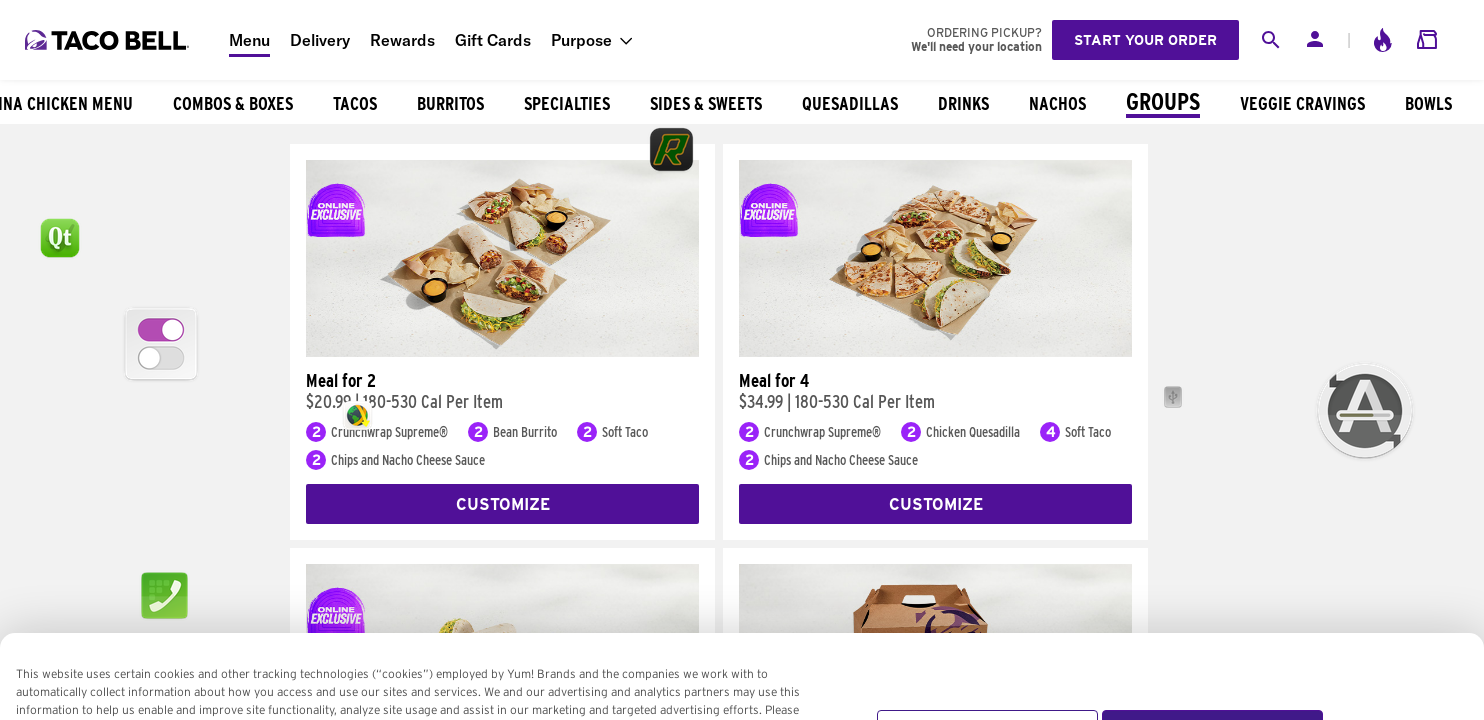  I want to click on access connected USB storage device, so click(1173, 397).